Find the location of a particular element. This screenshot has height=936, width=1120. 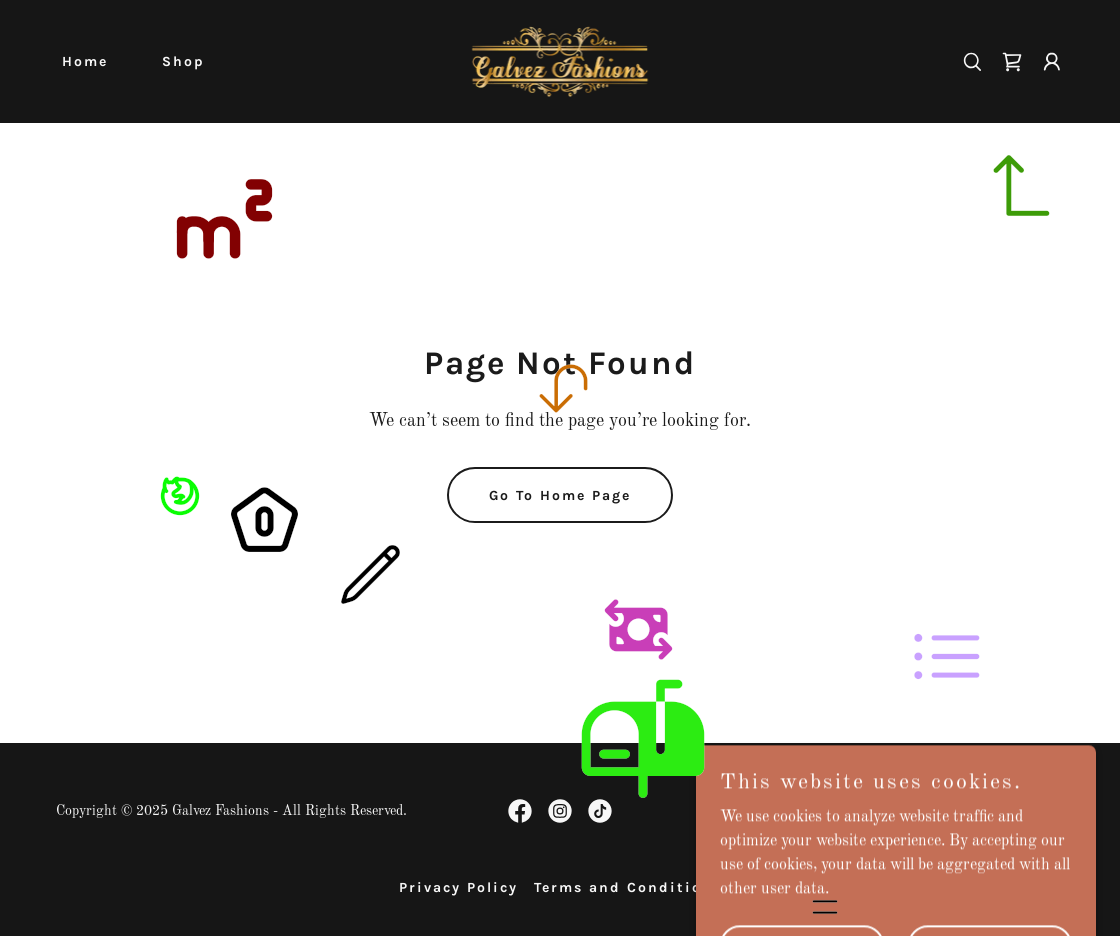

edit content or text is located at coordinates (370, 574).